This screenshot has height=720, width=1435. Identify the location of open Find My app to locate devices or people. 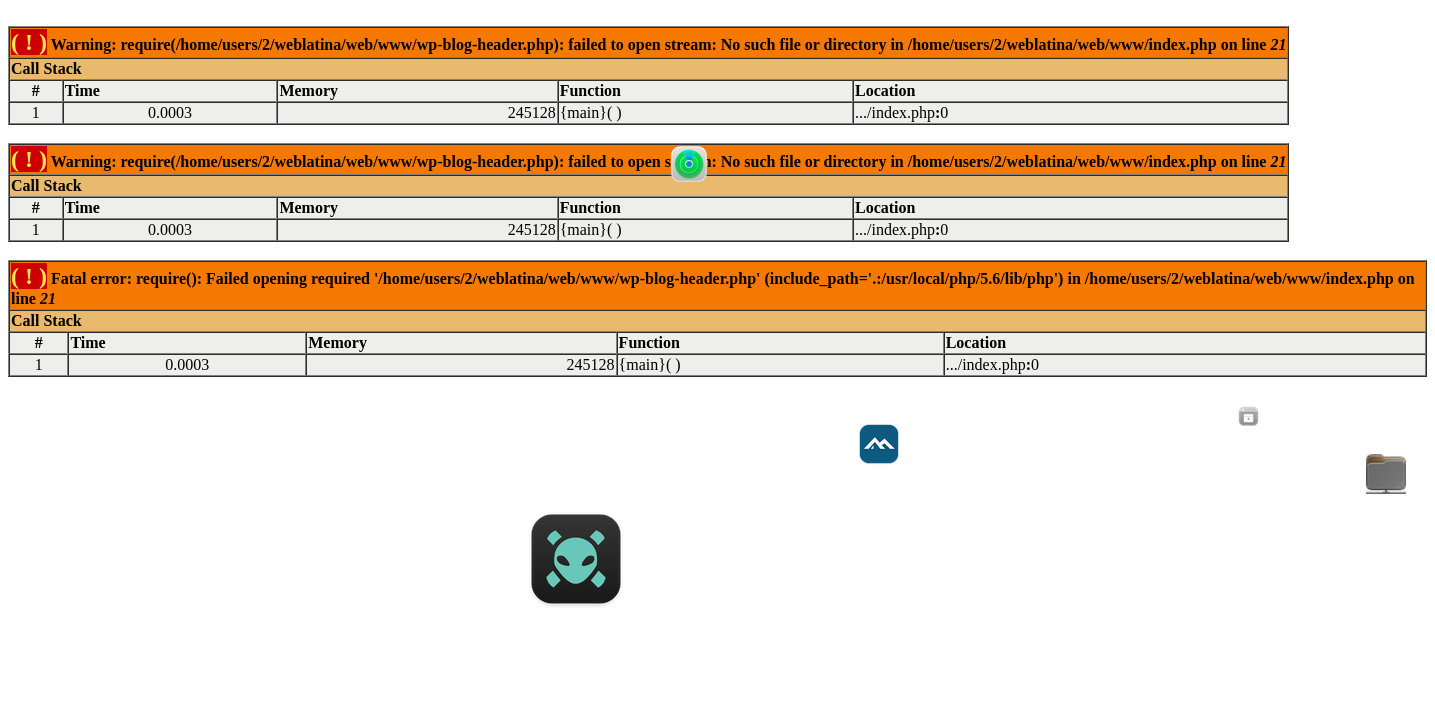
(689, 164).